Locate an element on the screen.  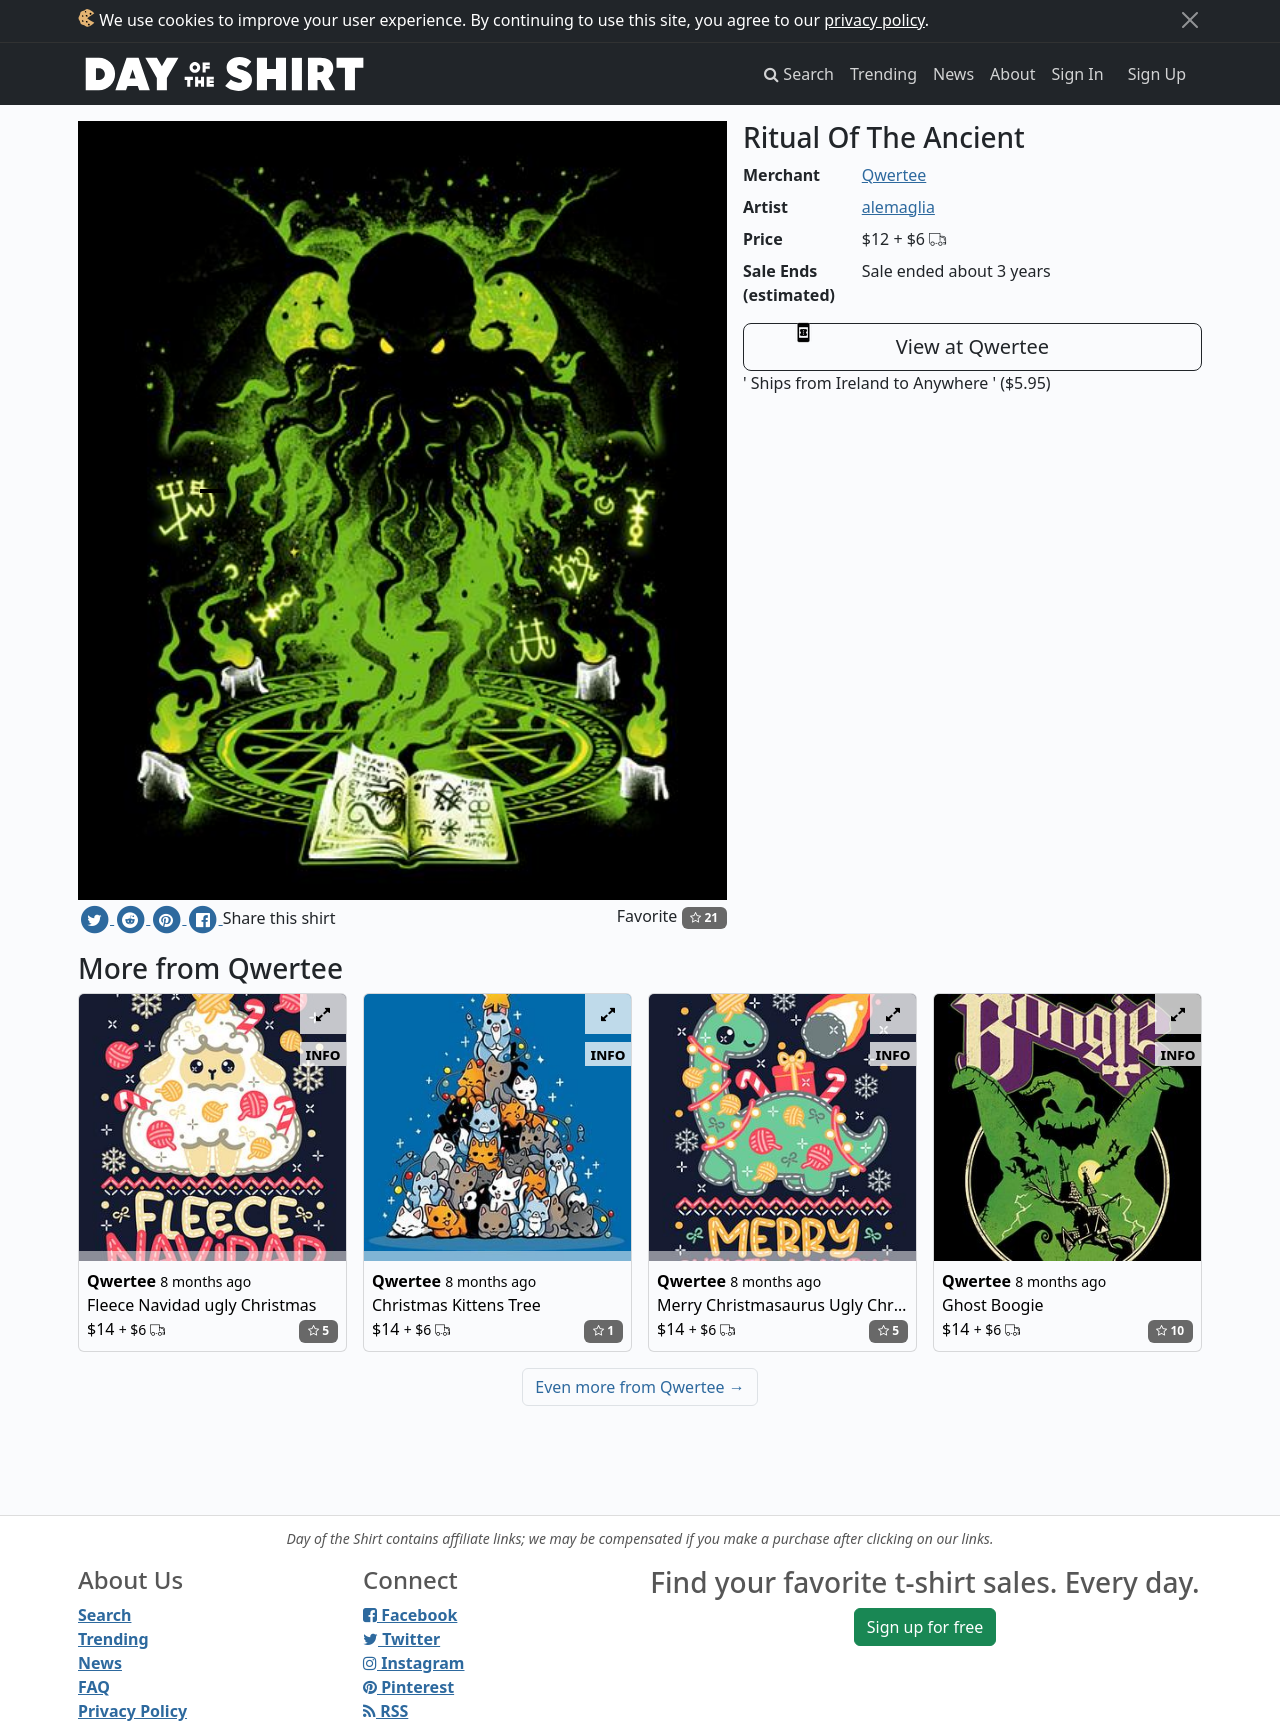
insert a horizontal divider line is located at coordinates (213, 491).